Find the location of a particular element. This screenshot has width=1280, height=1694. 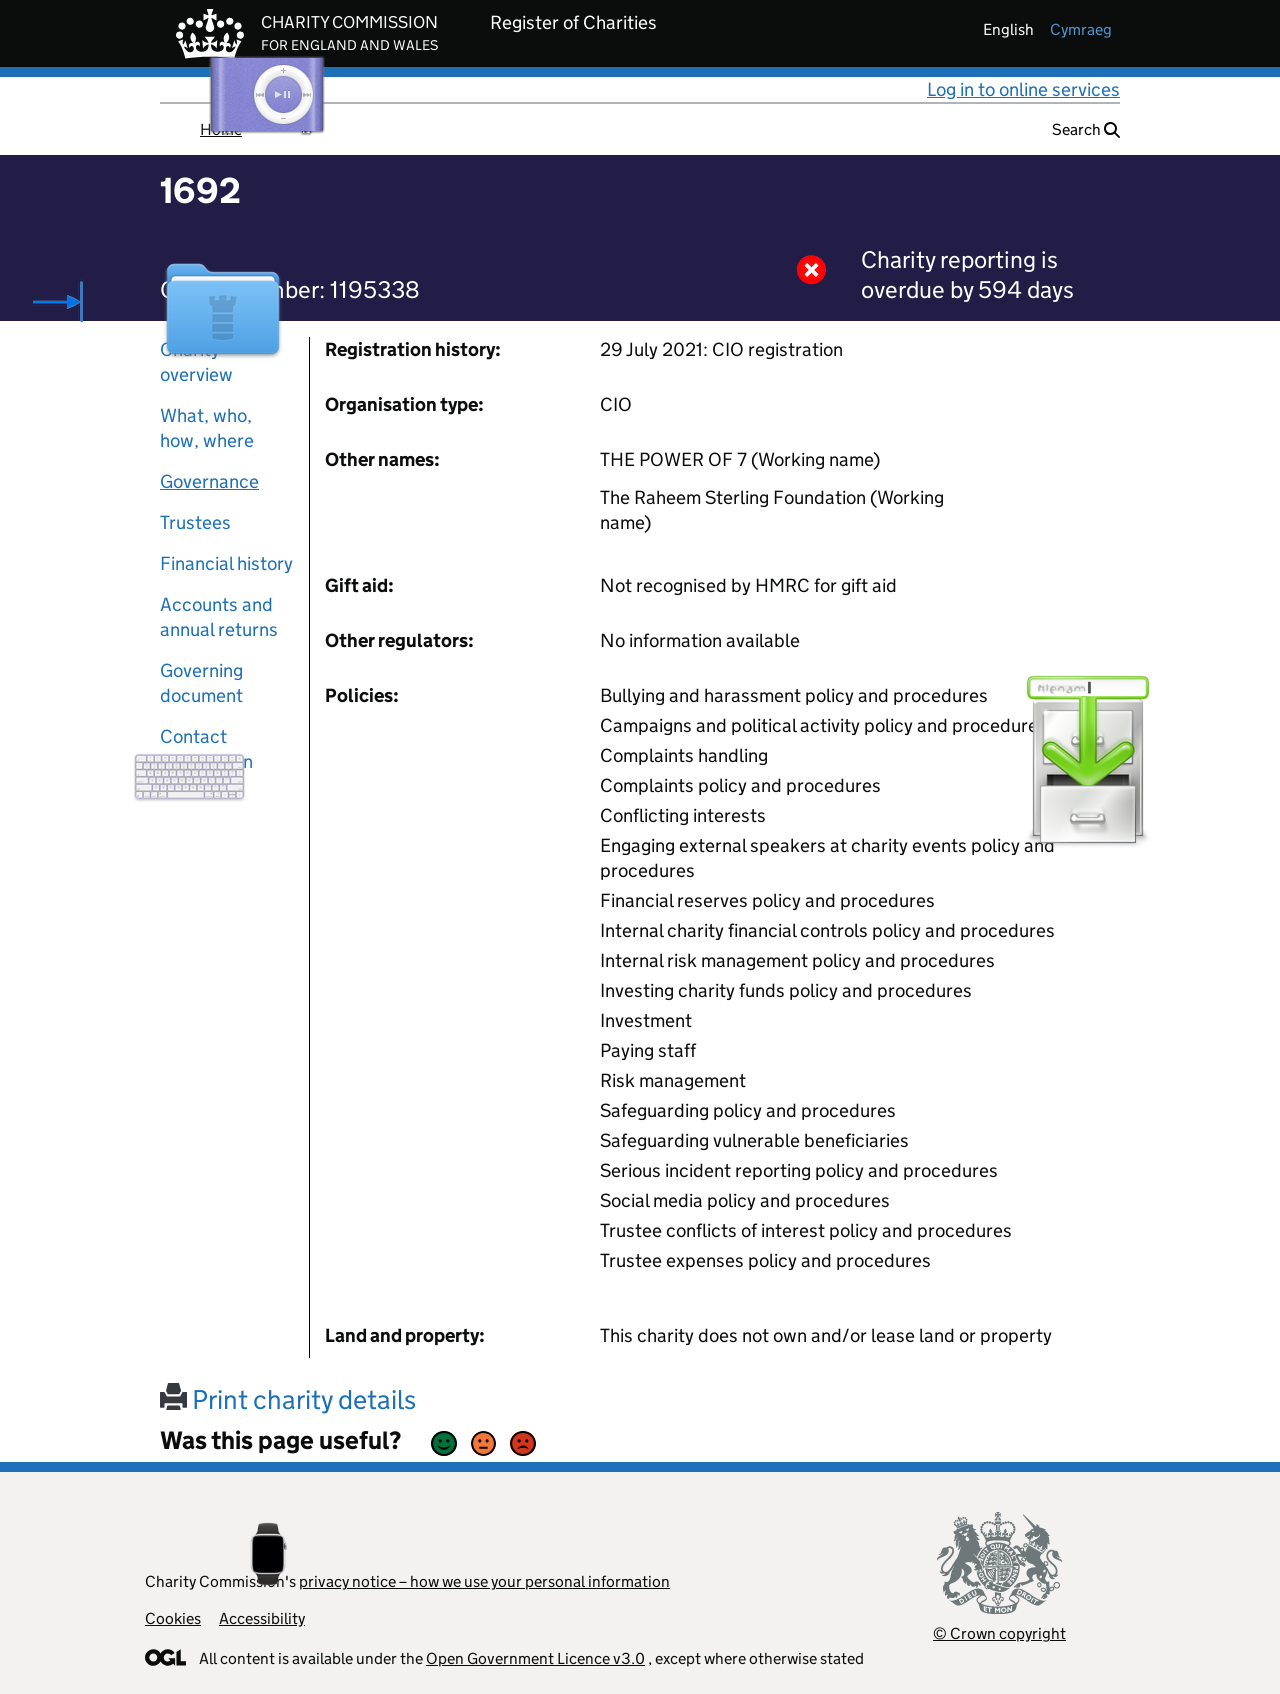

open Intego security software folder is located at coordinates (223, 309).